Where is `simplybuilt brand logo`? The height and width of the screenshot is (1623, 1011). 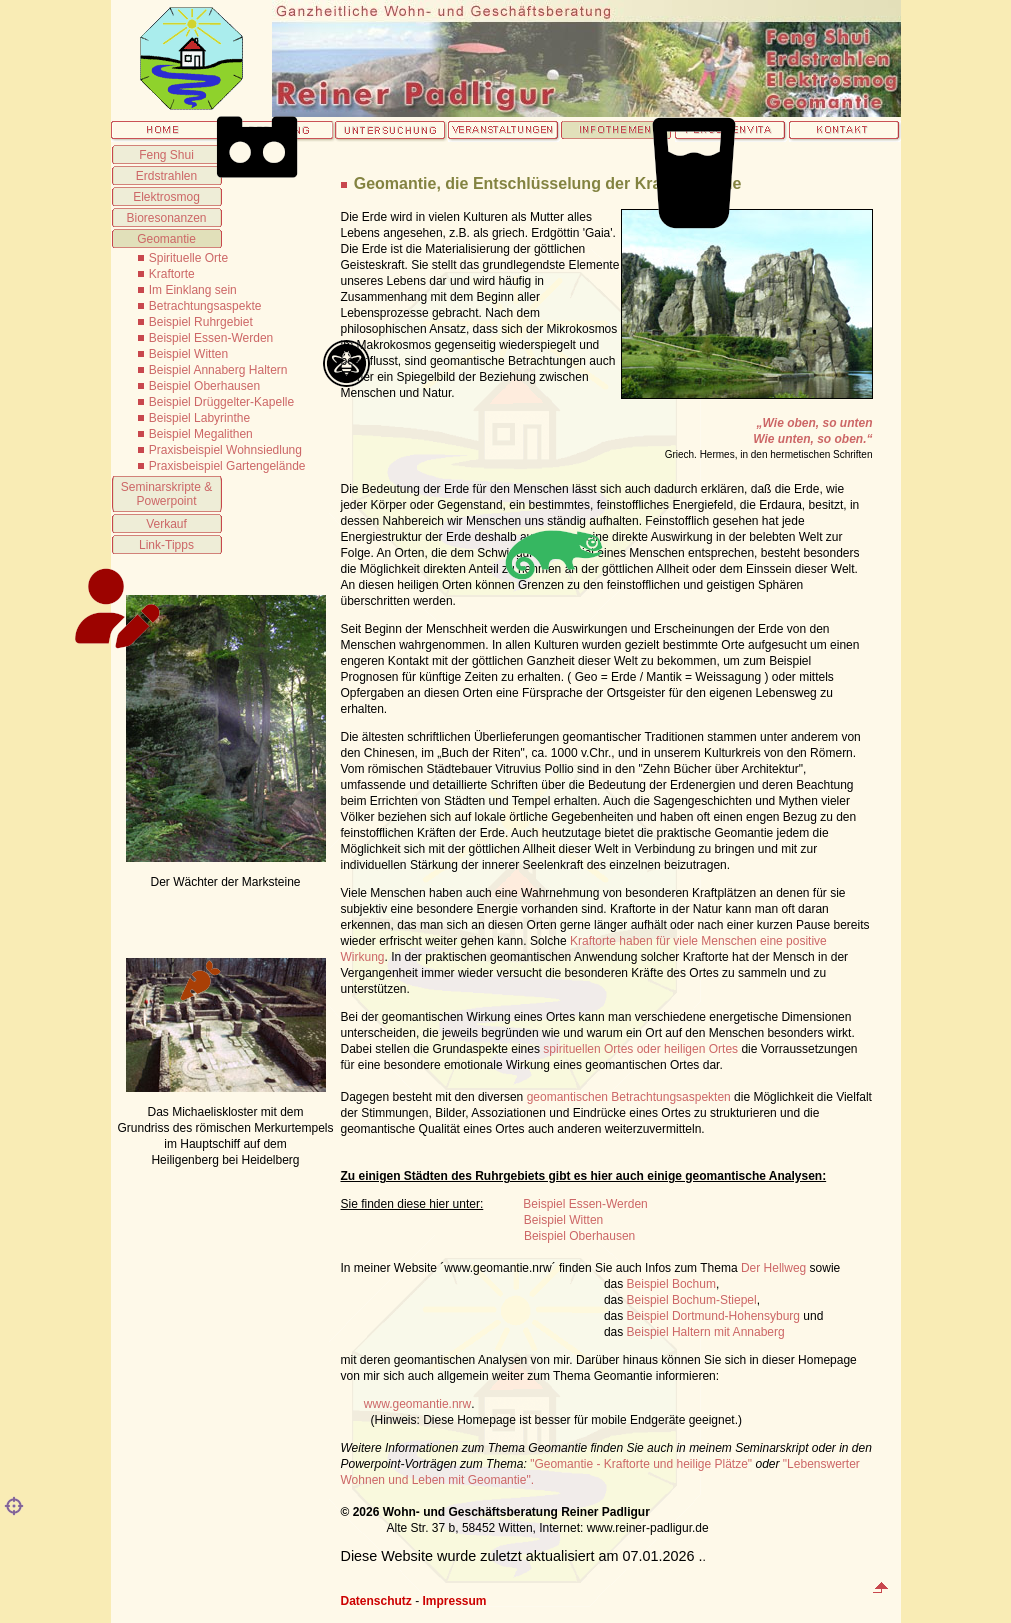 simplybuilt brand logo is located at coordinates (257, 147).